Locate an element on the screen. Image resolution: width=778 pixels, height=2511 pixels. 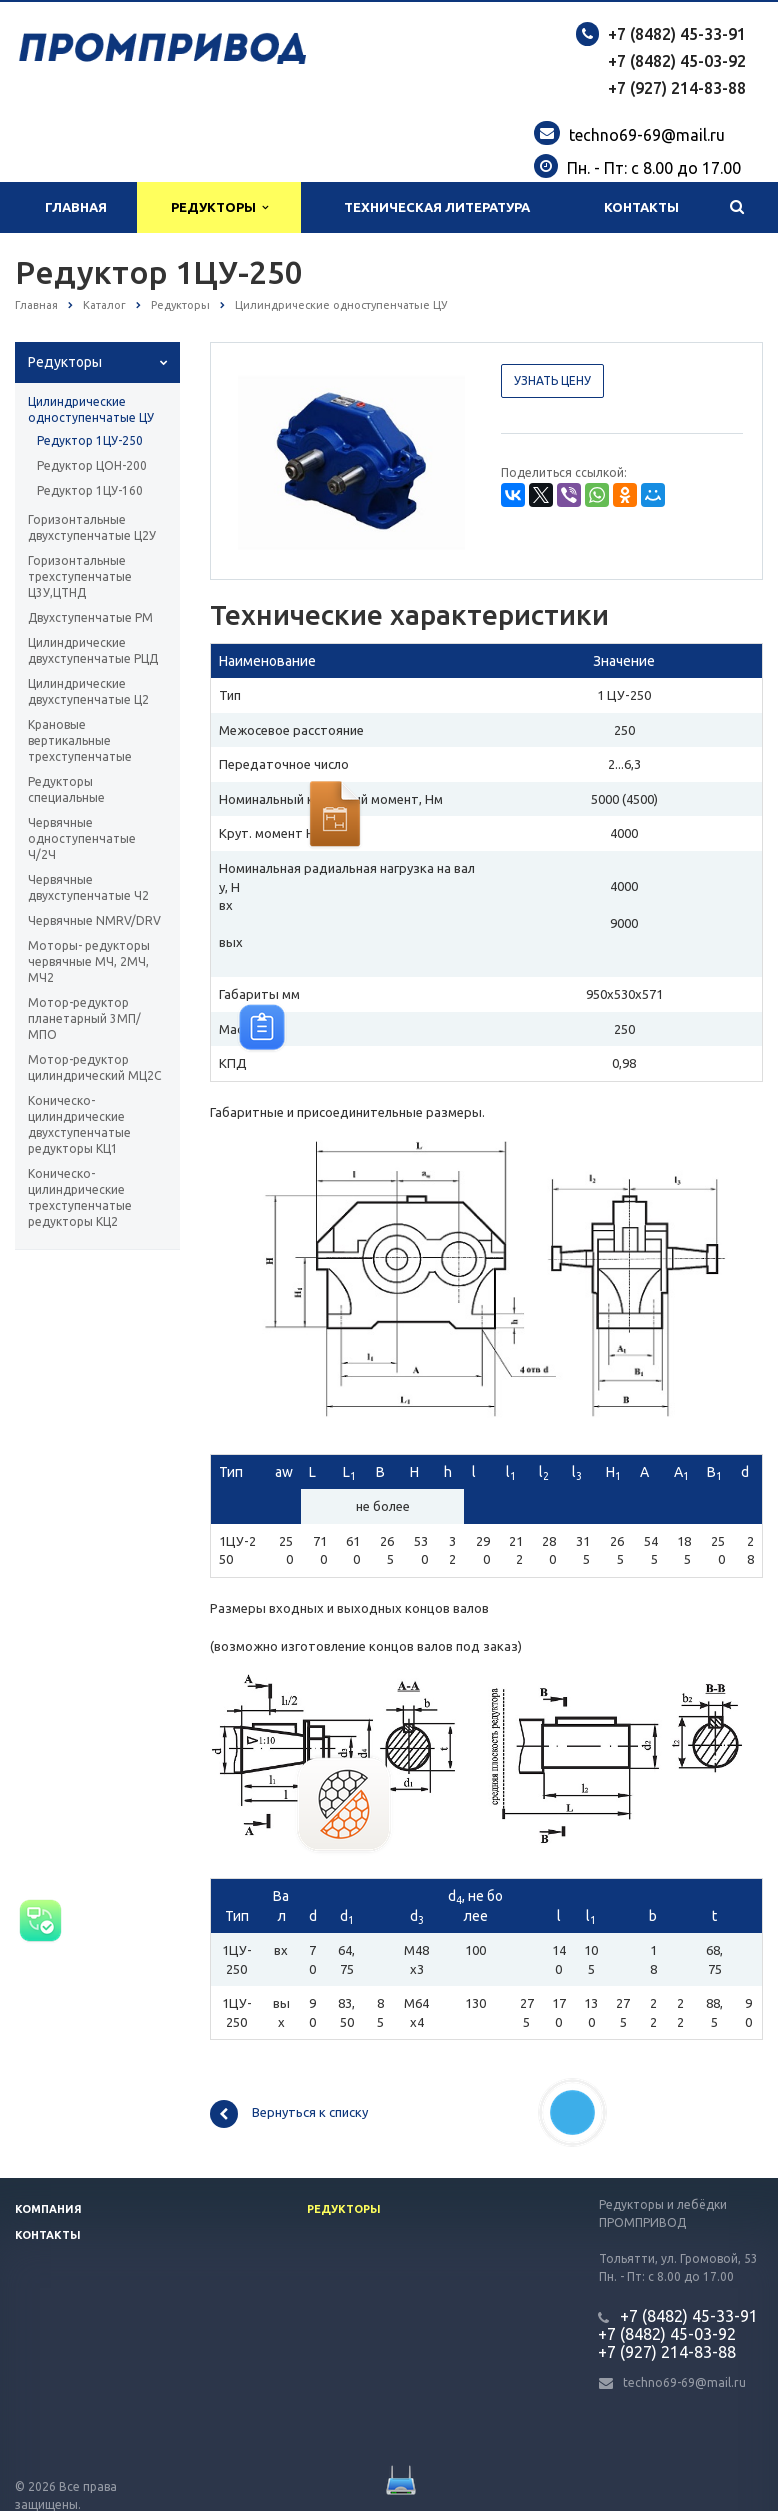
a kplato project management file is located at coordinates (335, 815).